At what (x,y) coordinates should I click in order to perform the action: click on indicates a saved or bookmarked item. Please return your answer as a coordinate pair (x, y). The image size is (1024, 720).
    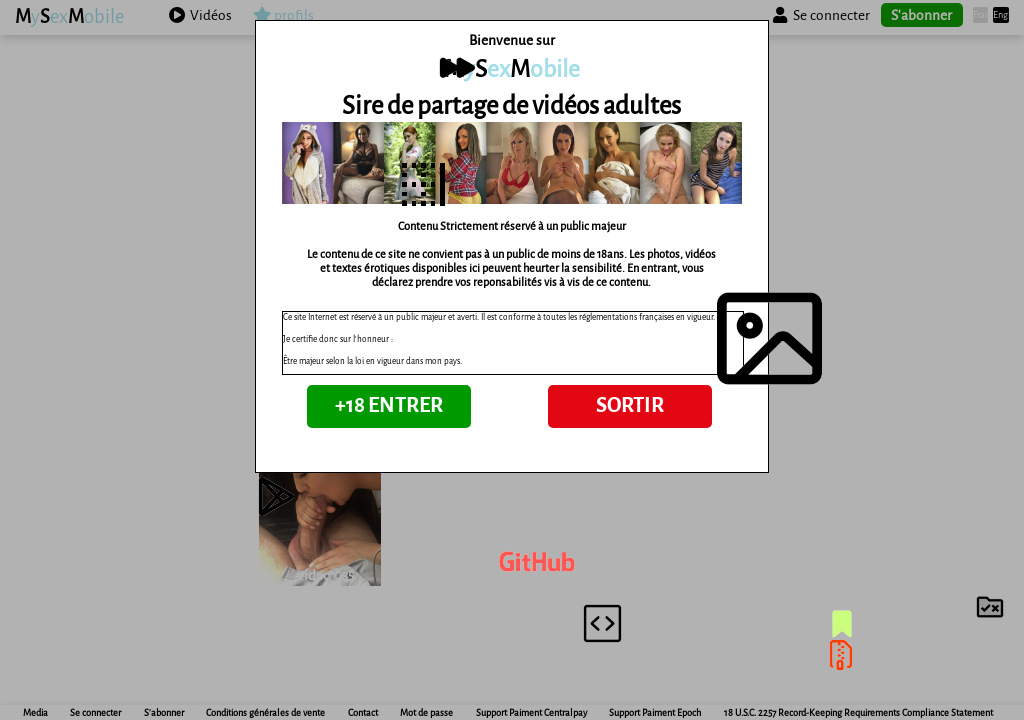
    Looking at the image, I should click on (842, 624).